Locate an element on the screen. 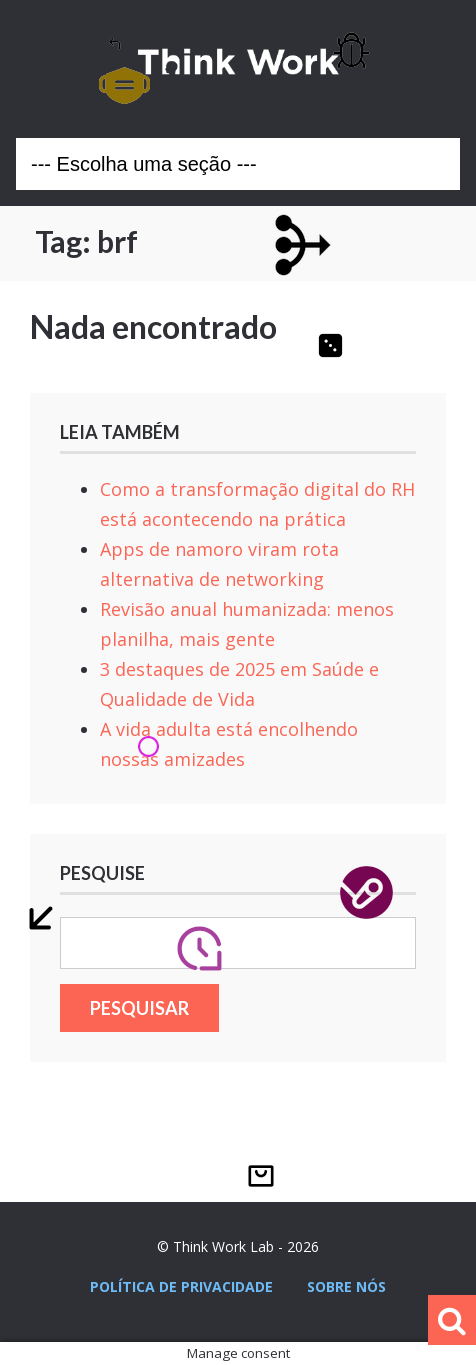 The width and height of the screenshot is (476, 1365). navigate to previous or lower-left content is located at coordinates (41, 918).